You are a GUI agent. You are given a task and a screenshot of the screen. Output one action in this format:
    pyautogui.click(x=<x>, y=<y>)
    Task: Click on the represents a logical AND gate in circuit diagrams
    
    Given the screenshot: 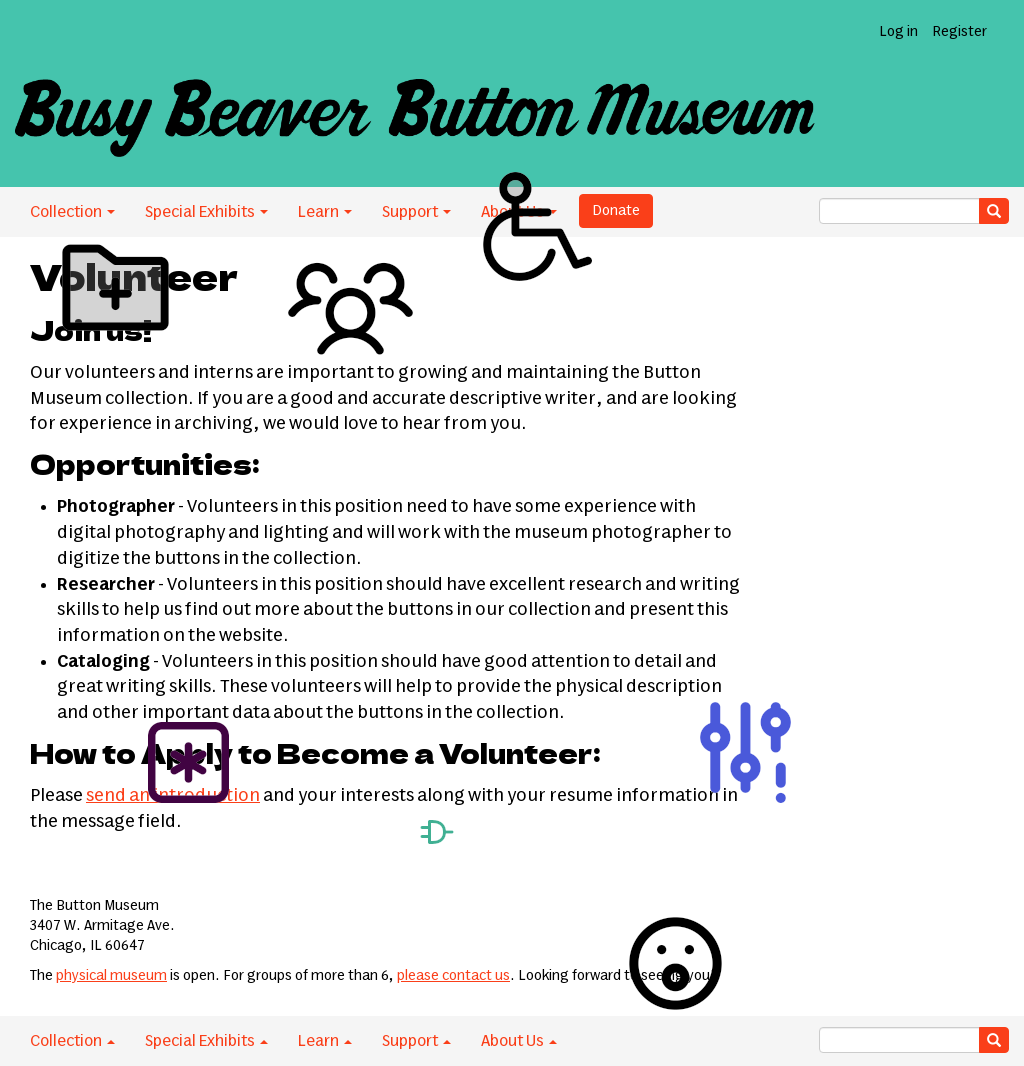 What is the action you would take?
    pyautogui.click(x=437, y=832)
    